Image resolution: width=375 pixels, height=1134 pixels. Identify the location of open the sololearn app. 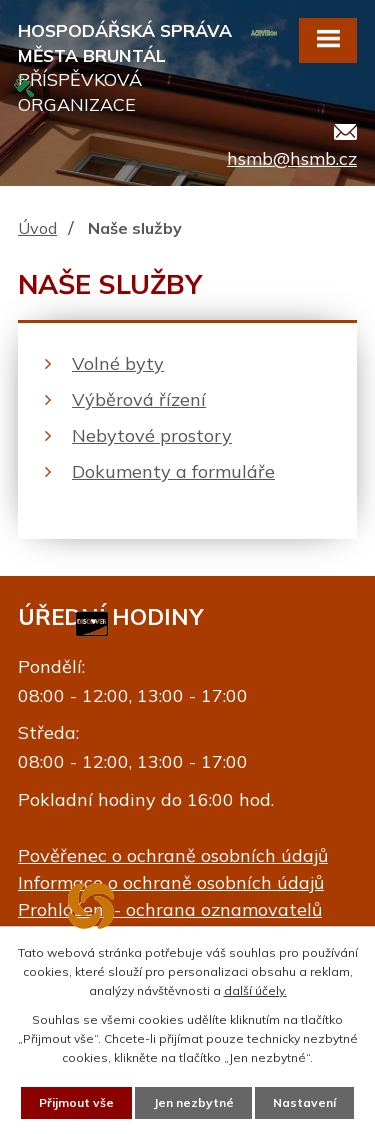
(91, 906).